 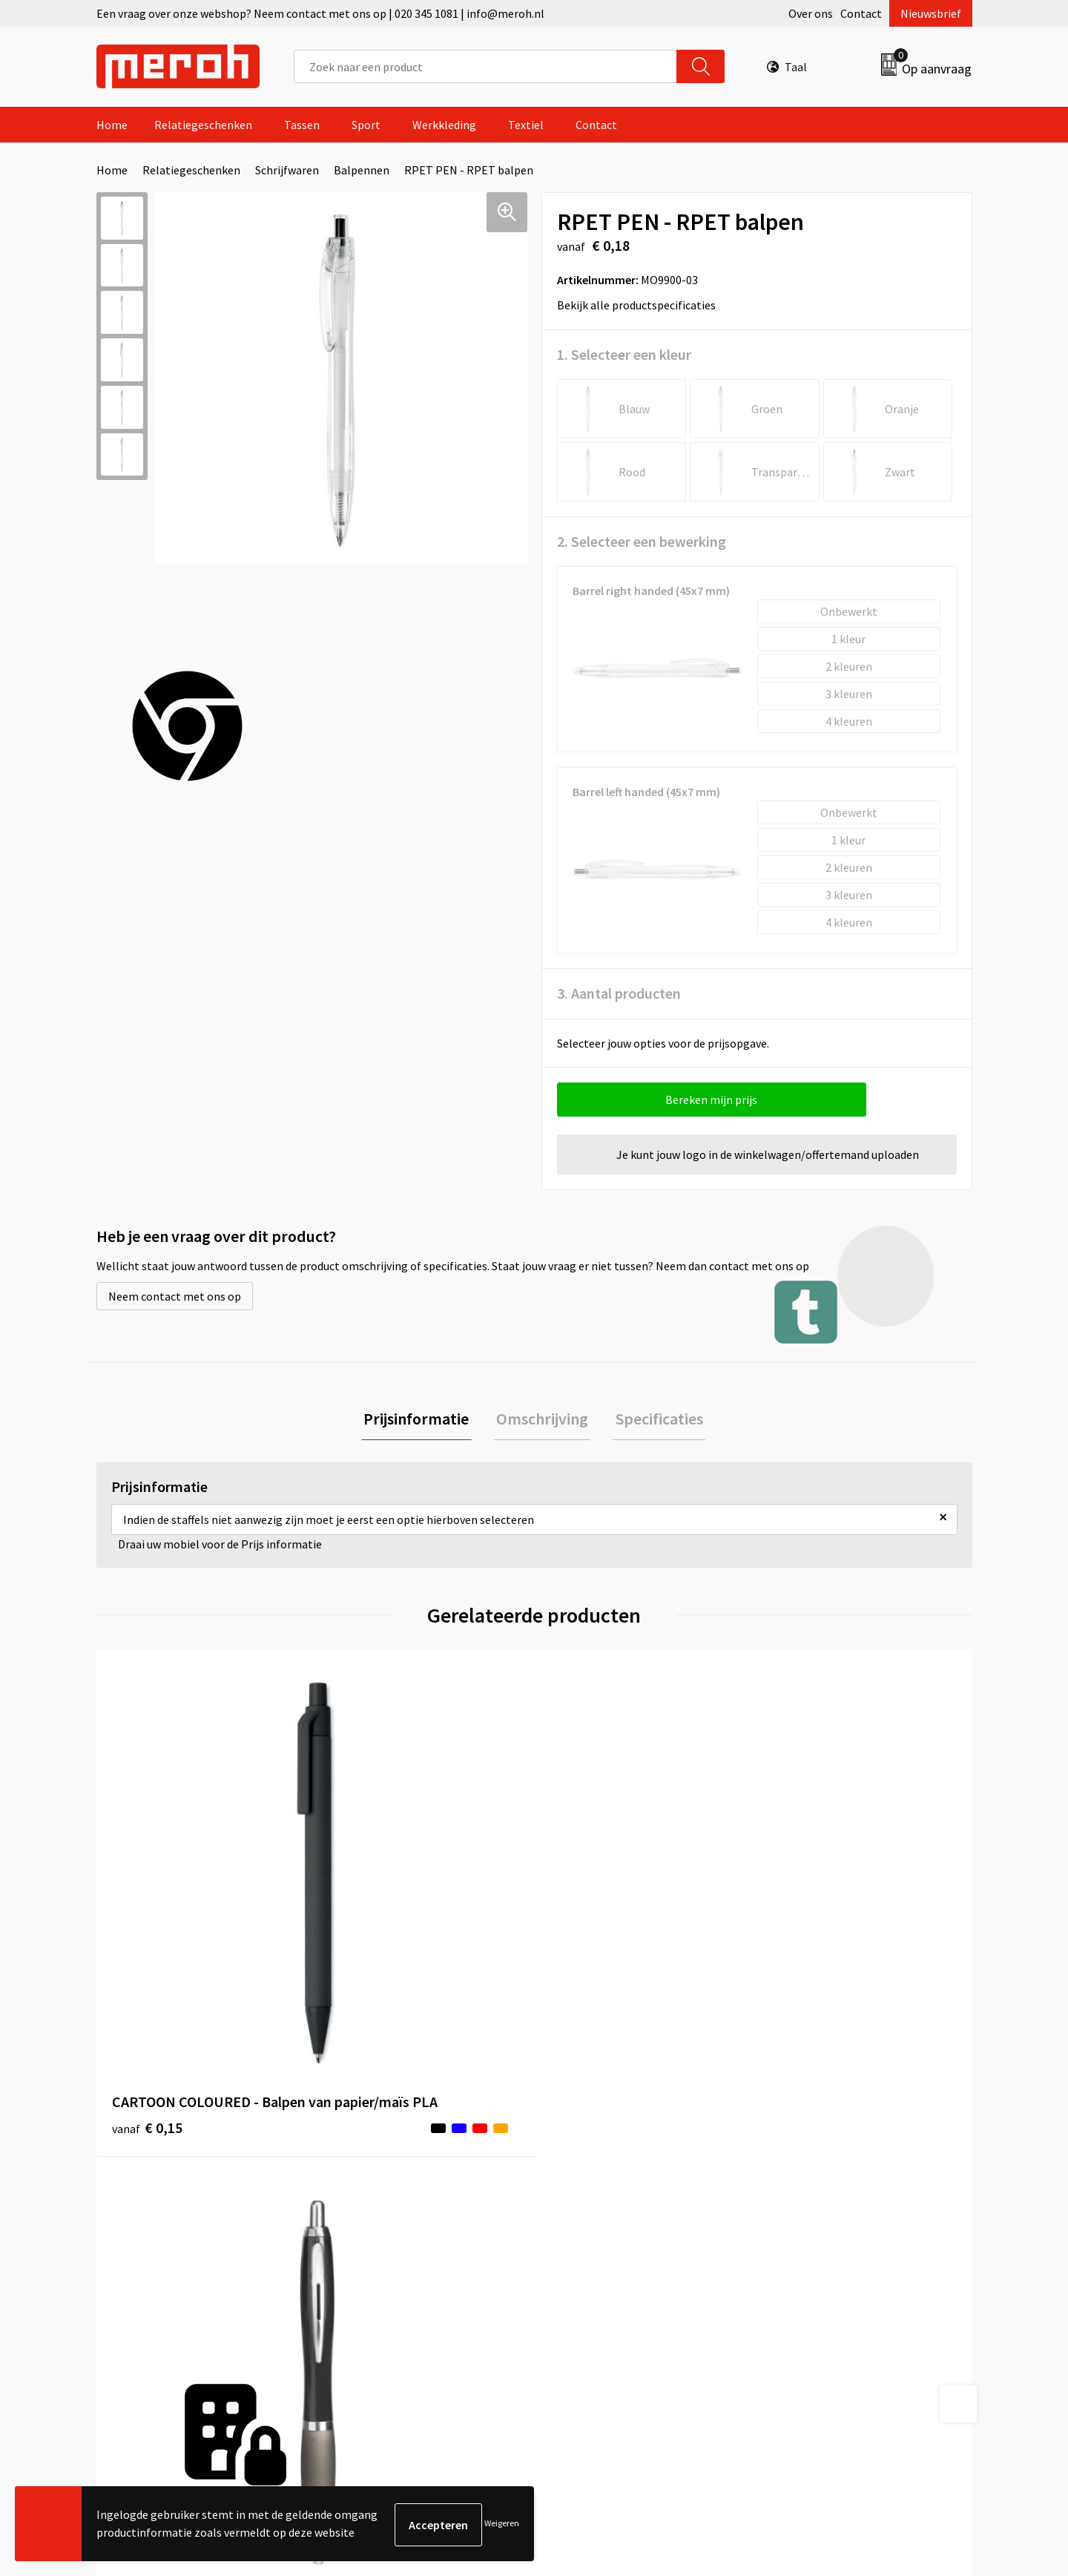 What do you see at coordinates (232, 2431) in the screenshot?
I see `secure building access control` at bounding box center [232, 2431].